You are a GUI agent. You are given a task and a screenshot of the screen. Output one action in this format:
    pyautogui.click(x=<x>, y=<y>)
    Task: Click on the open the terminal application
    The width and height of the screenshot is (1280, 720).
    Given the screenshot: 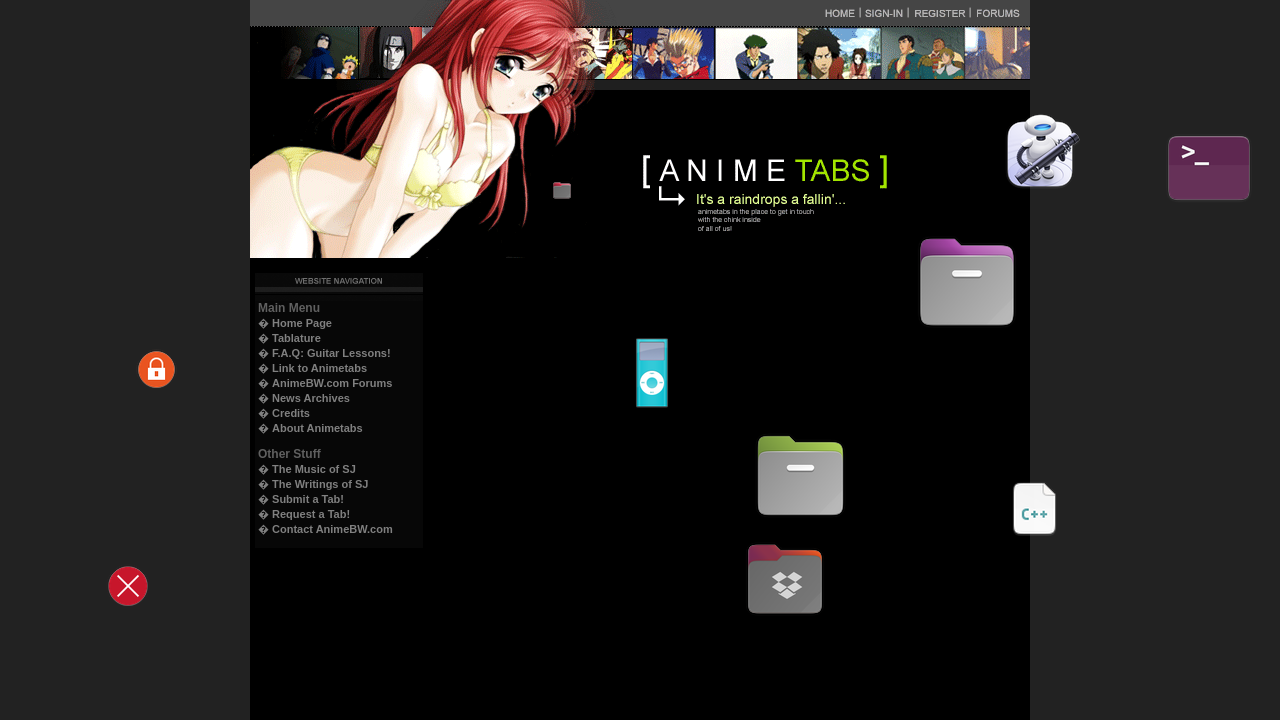 What is the action you would take?
    pyautogui.click(x=1209, y=168)
    